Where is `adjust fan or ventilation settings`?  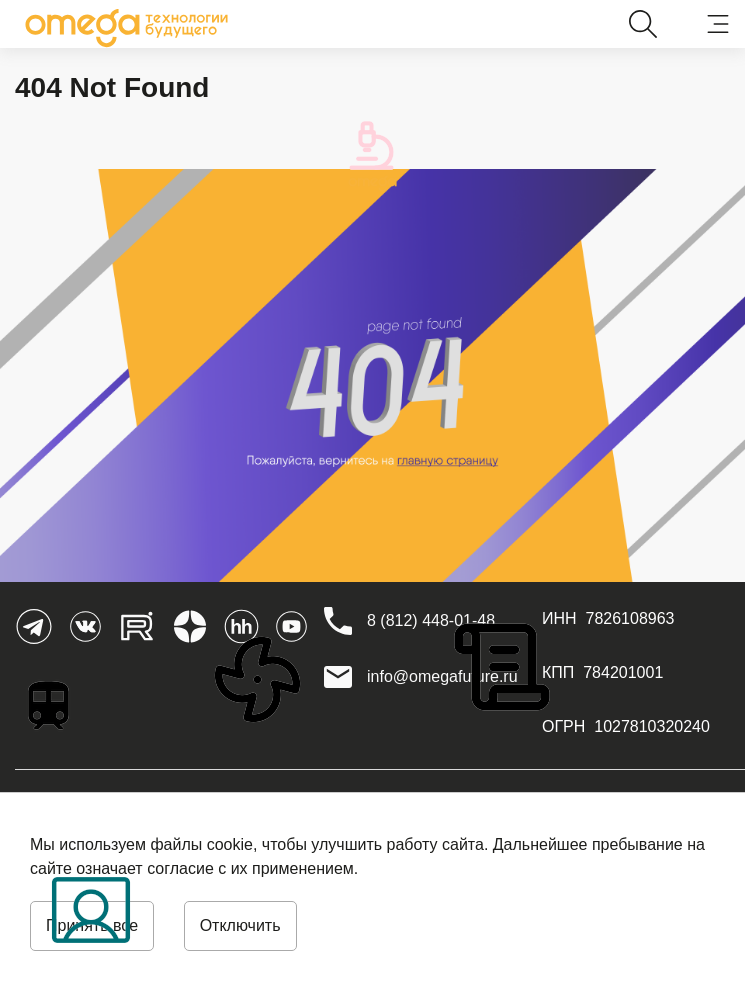 adjust fan or ventilation settings is located at coordinates (257, 679).